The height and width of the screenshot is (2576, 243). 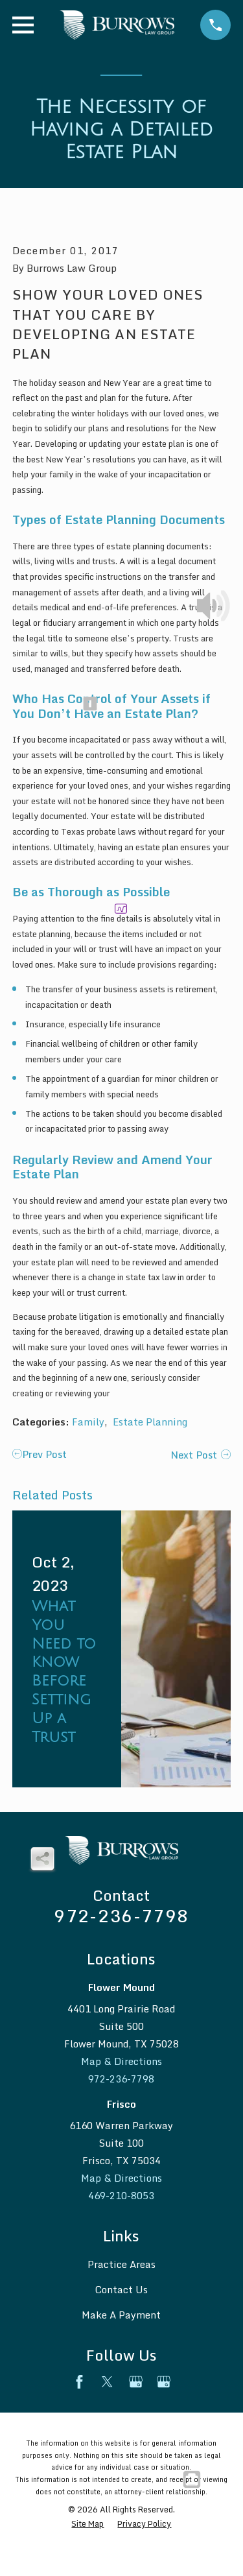 What do you see at coordinates (90, 704) in the screenshot?
I see `reset zoom to 100% or original size` at bounding box center [90, 704].